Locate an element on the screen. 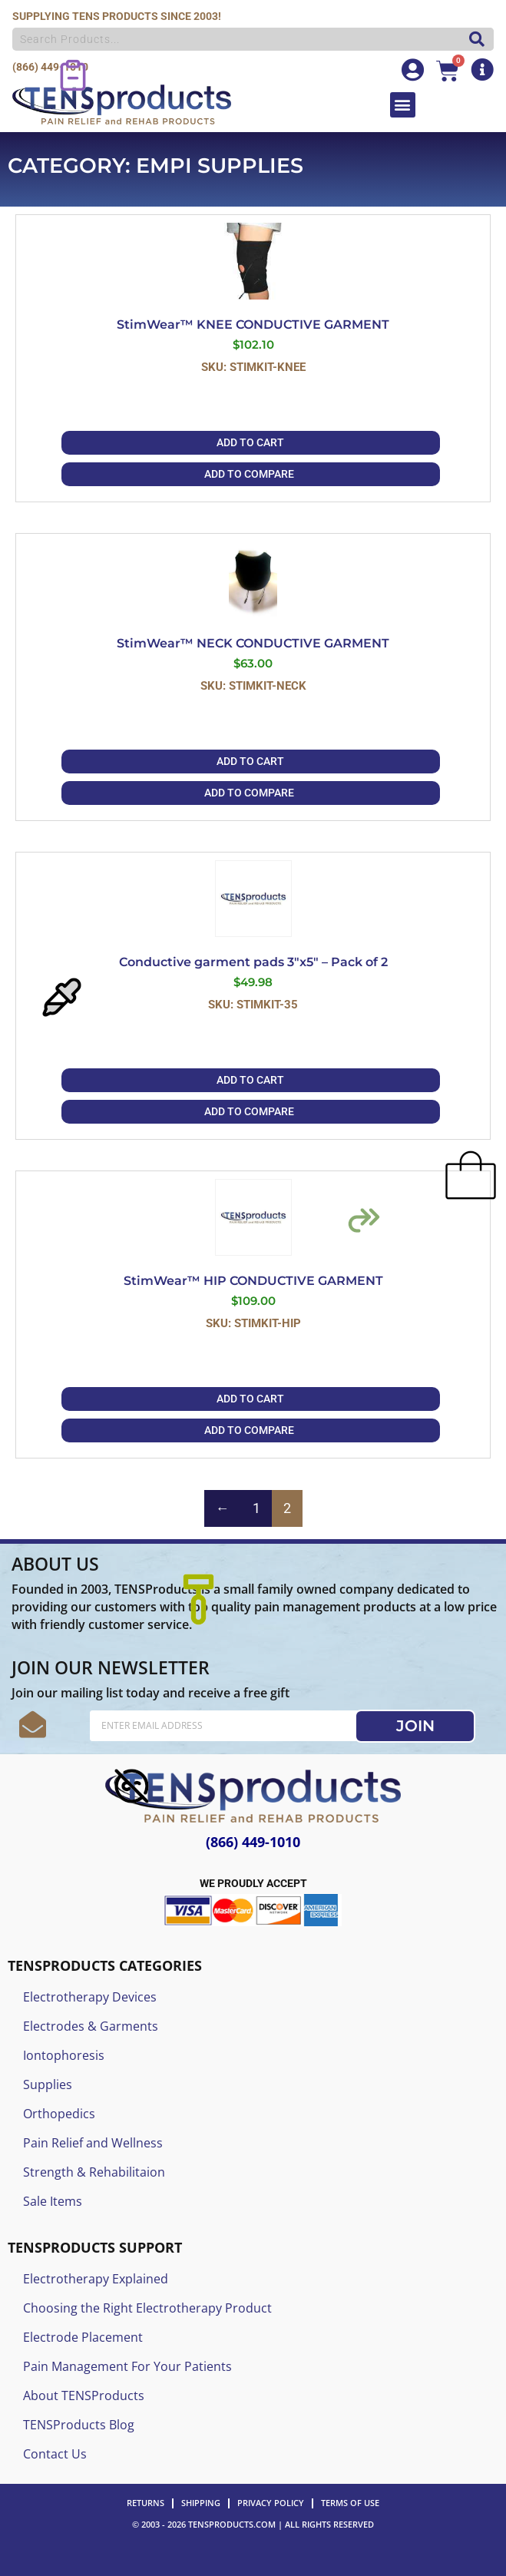 The height and width of the screenshot is (2576, 506). indicates content is not under creative commons license is located at coordinates (131, 1786).